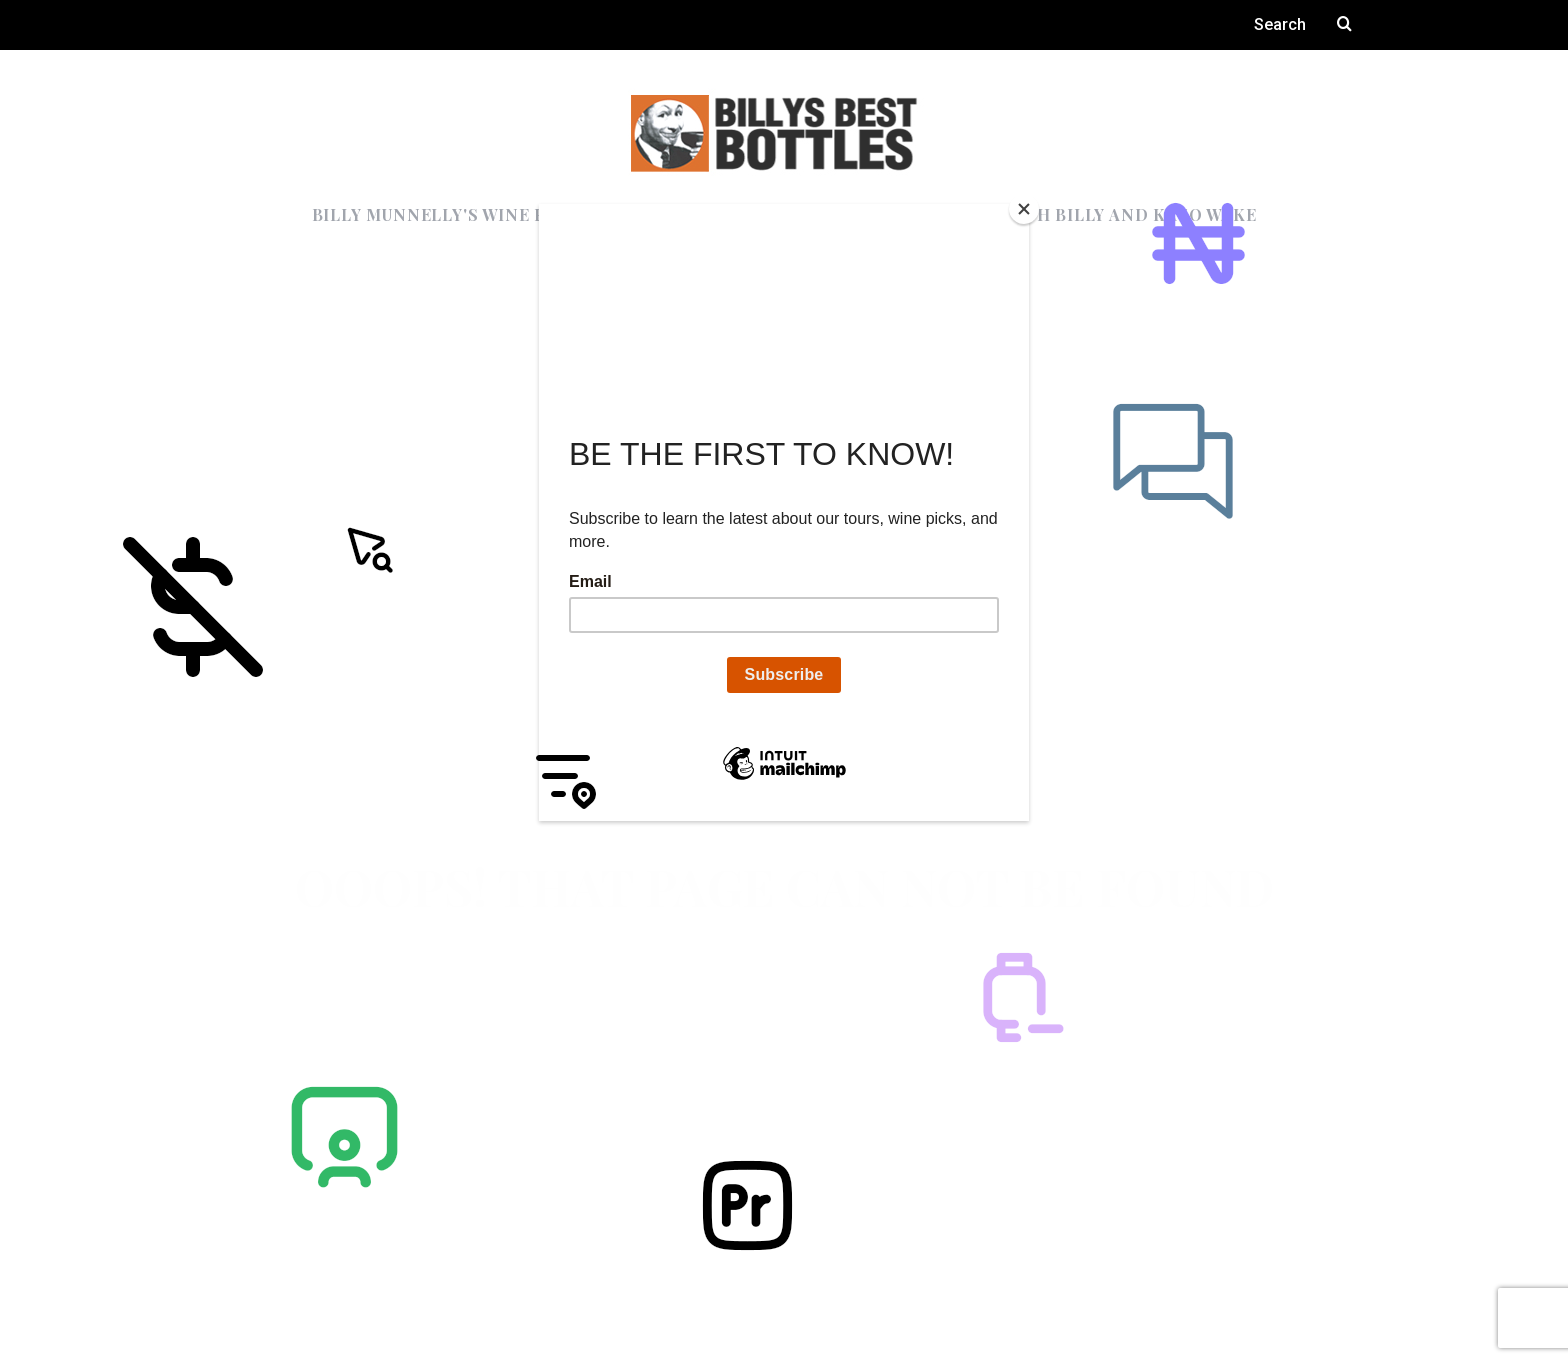 This screenshot has width=1568, height=1362. What do you see at coordinates (344, 1134) in the screenshot?
I see `view user's screen or monitor activity` at bounding box center [344, 1134].